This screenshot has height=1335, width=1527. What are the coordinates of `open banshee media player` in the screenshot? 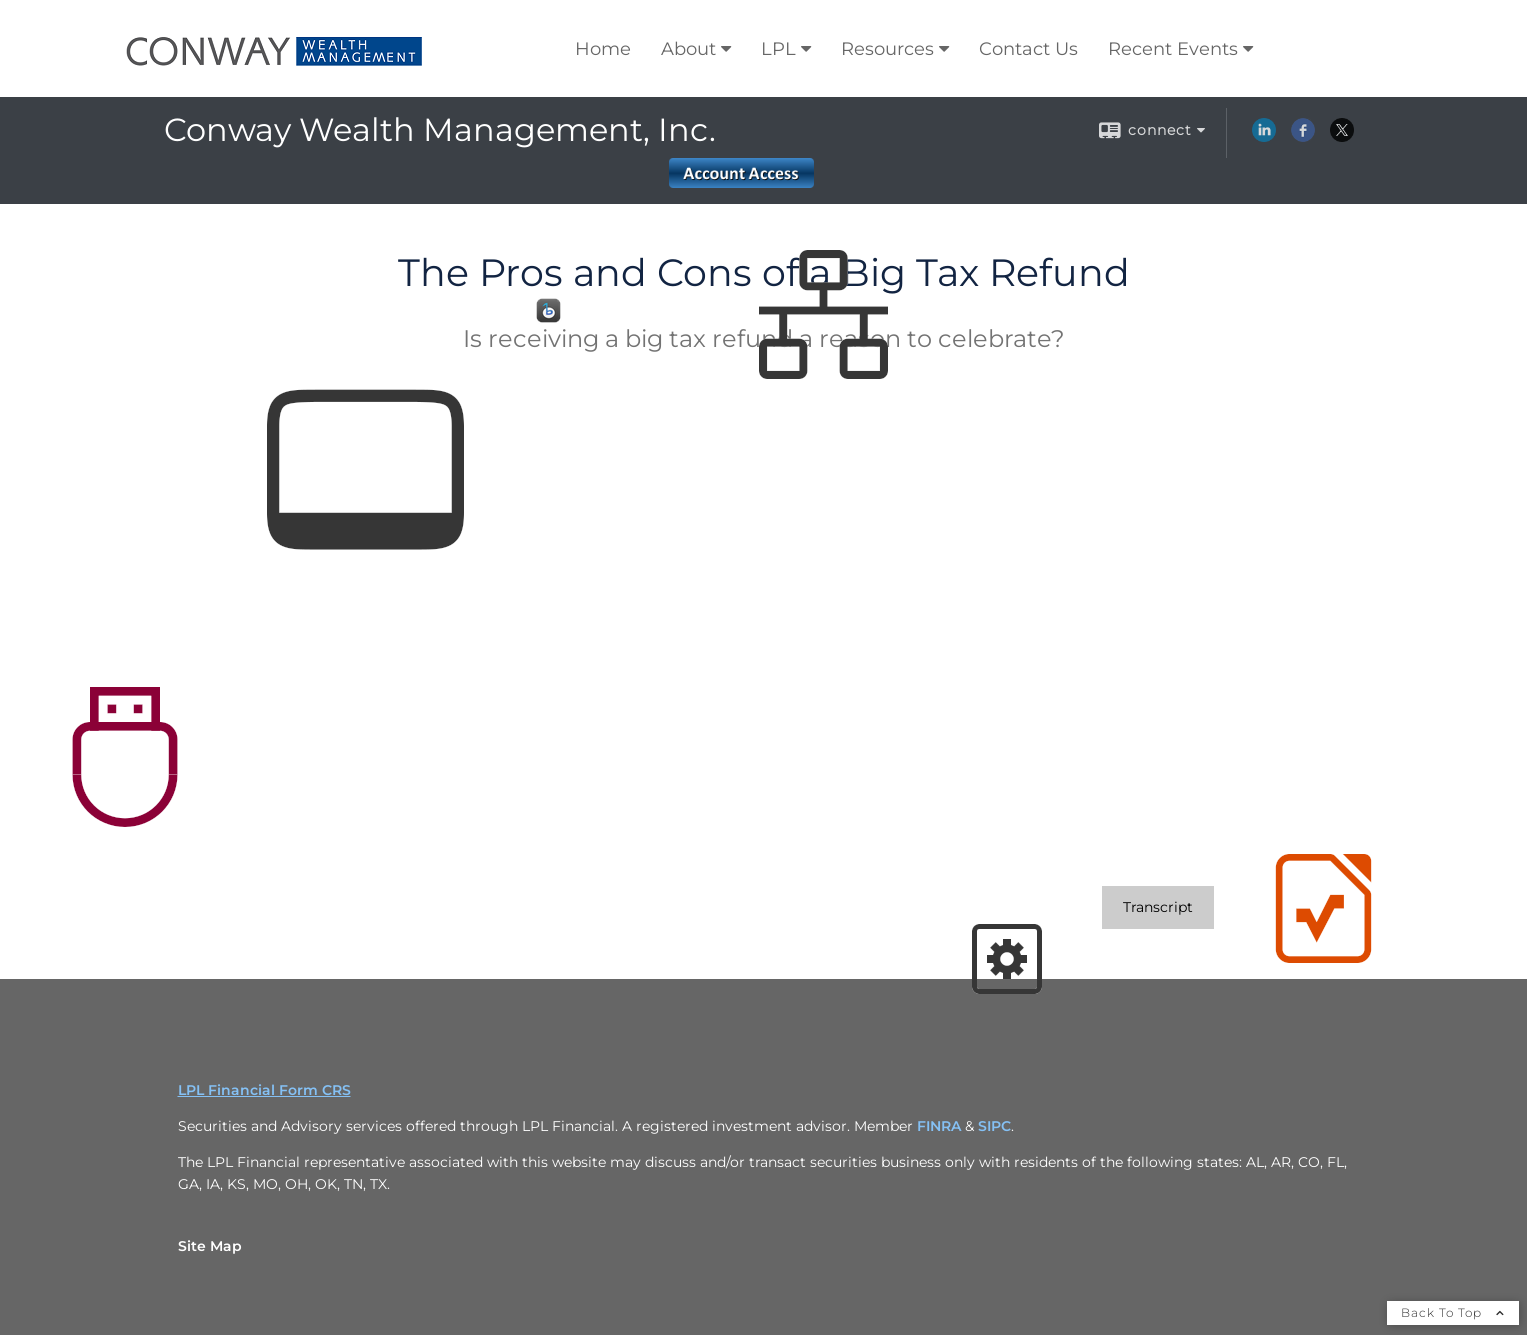 It's located at (548, 310).